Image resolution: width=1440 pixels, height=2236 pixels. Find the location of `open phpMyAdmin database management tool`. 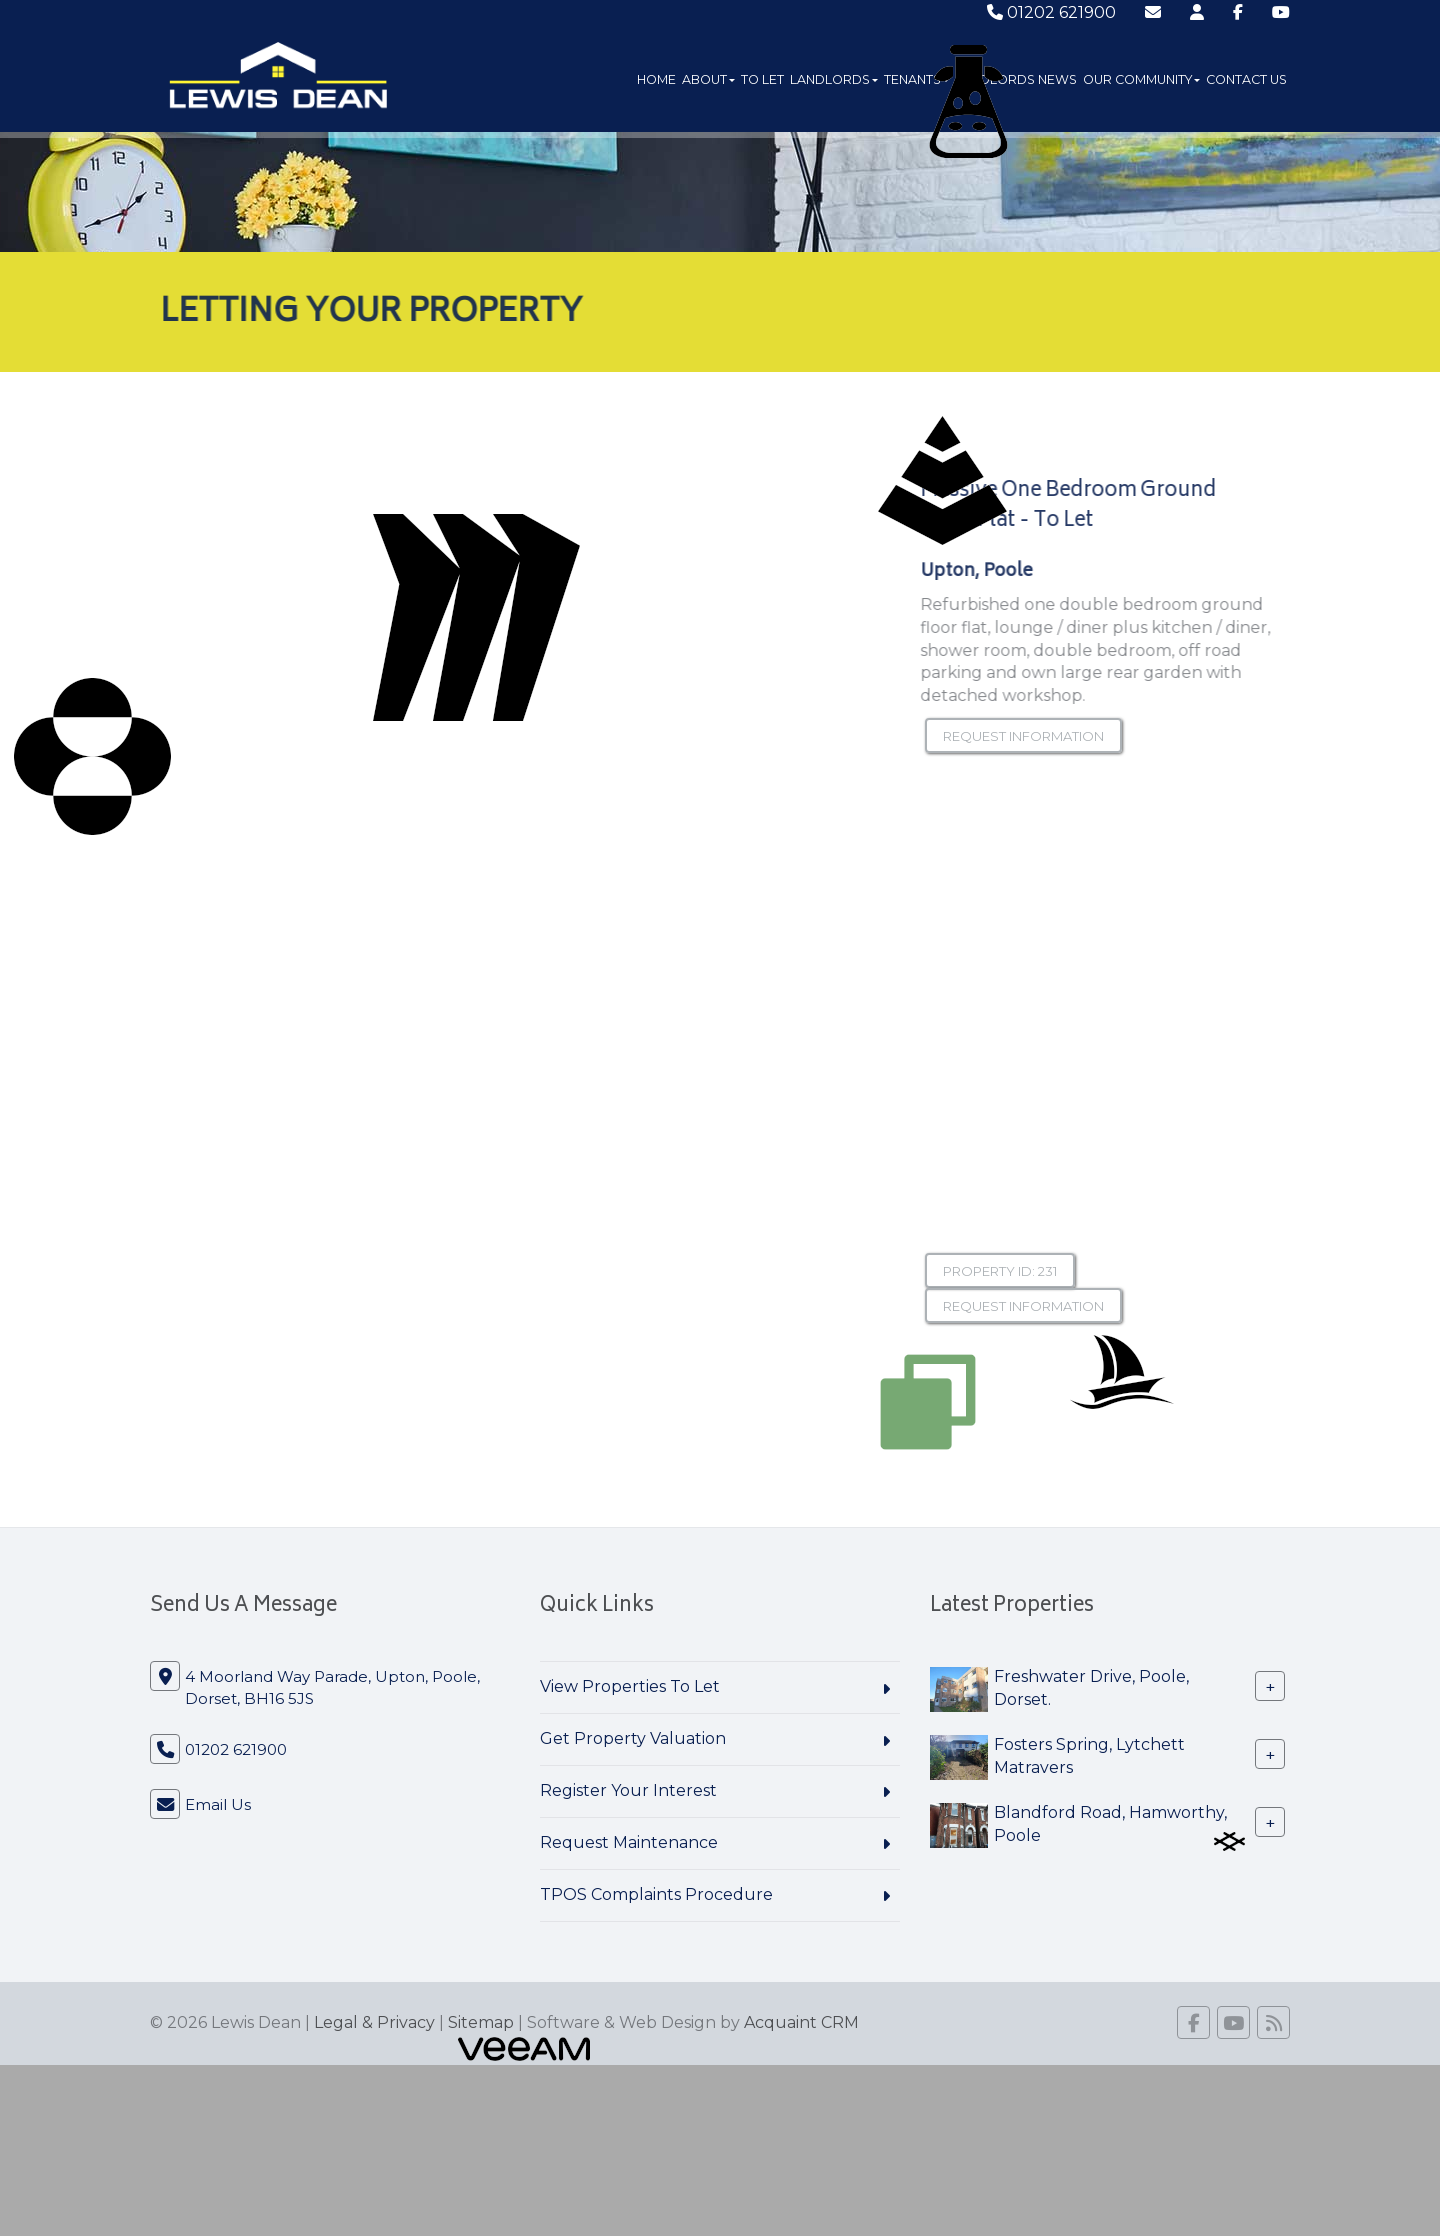

open phpMyAdmin database management tool is located at coordinates (1122, 1372).